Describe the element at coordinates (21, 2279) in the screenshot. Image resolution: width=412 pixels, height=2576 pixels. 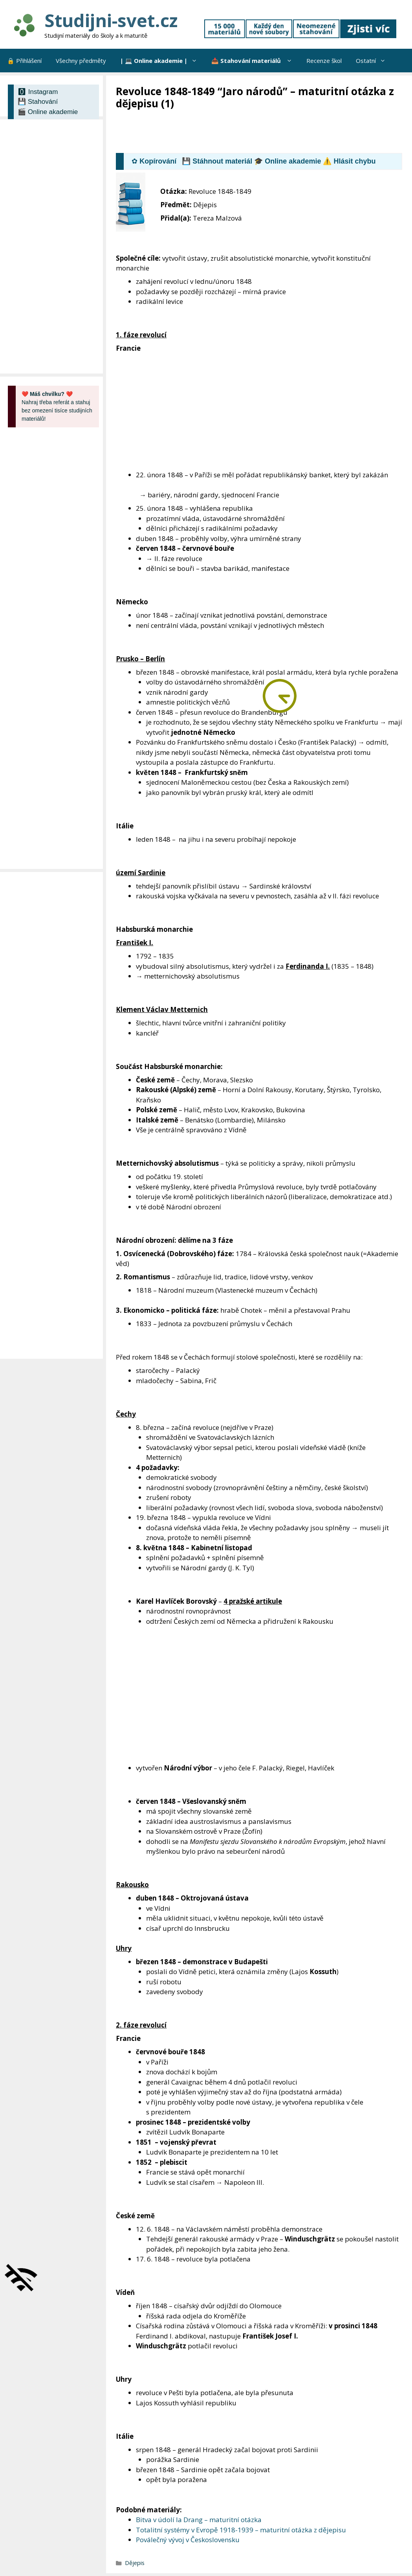
I see `indicates wifi is disabled or disconnected` at that location.